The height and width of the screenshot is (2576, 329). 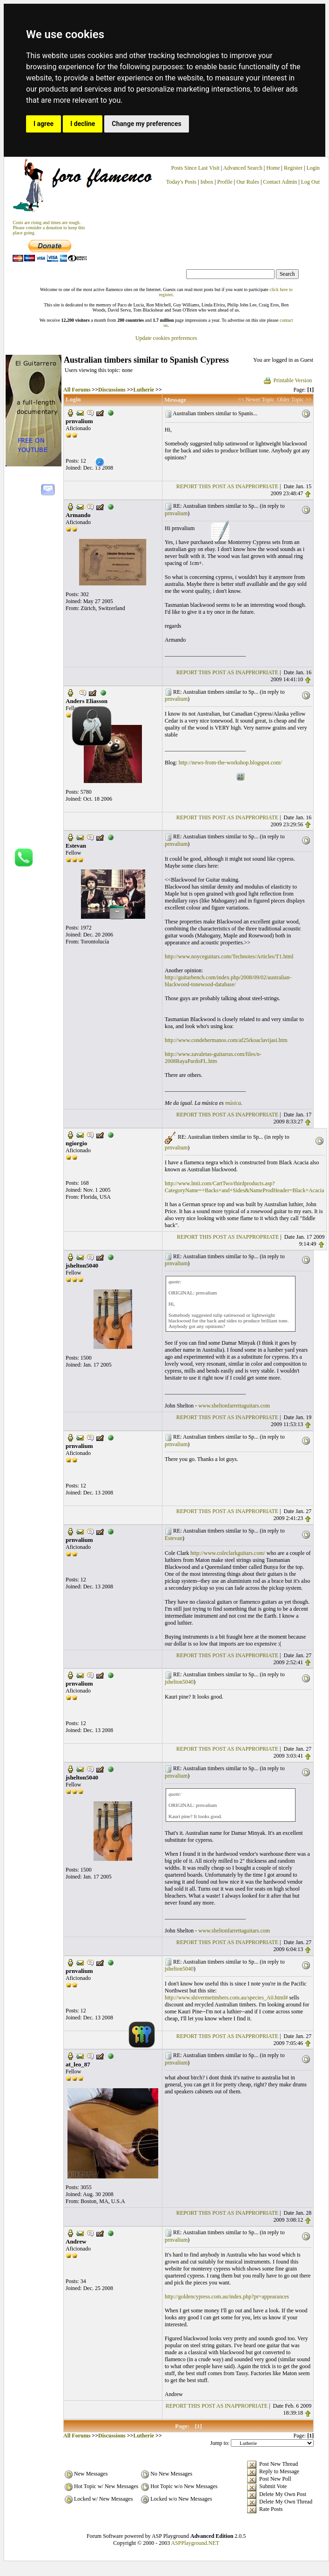 What do you see at coordinates (48, 490) in the screenshot?
I see `open email application` at bounding box center [48, 490].